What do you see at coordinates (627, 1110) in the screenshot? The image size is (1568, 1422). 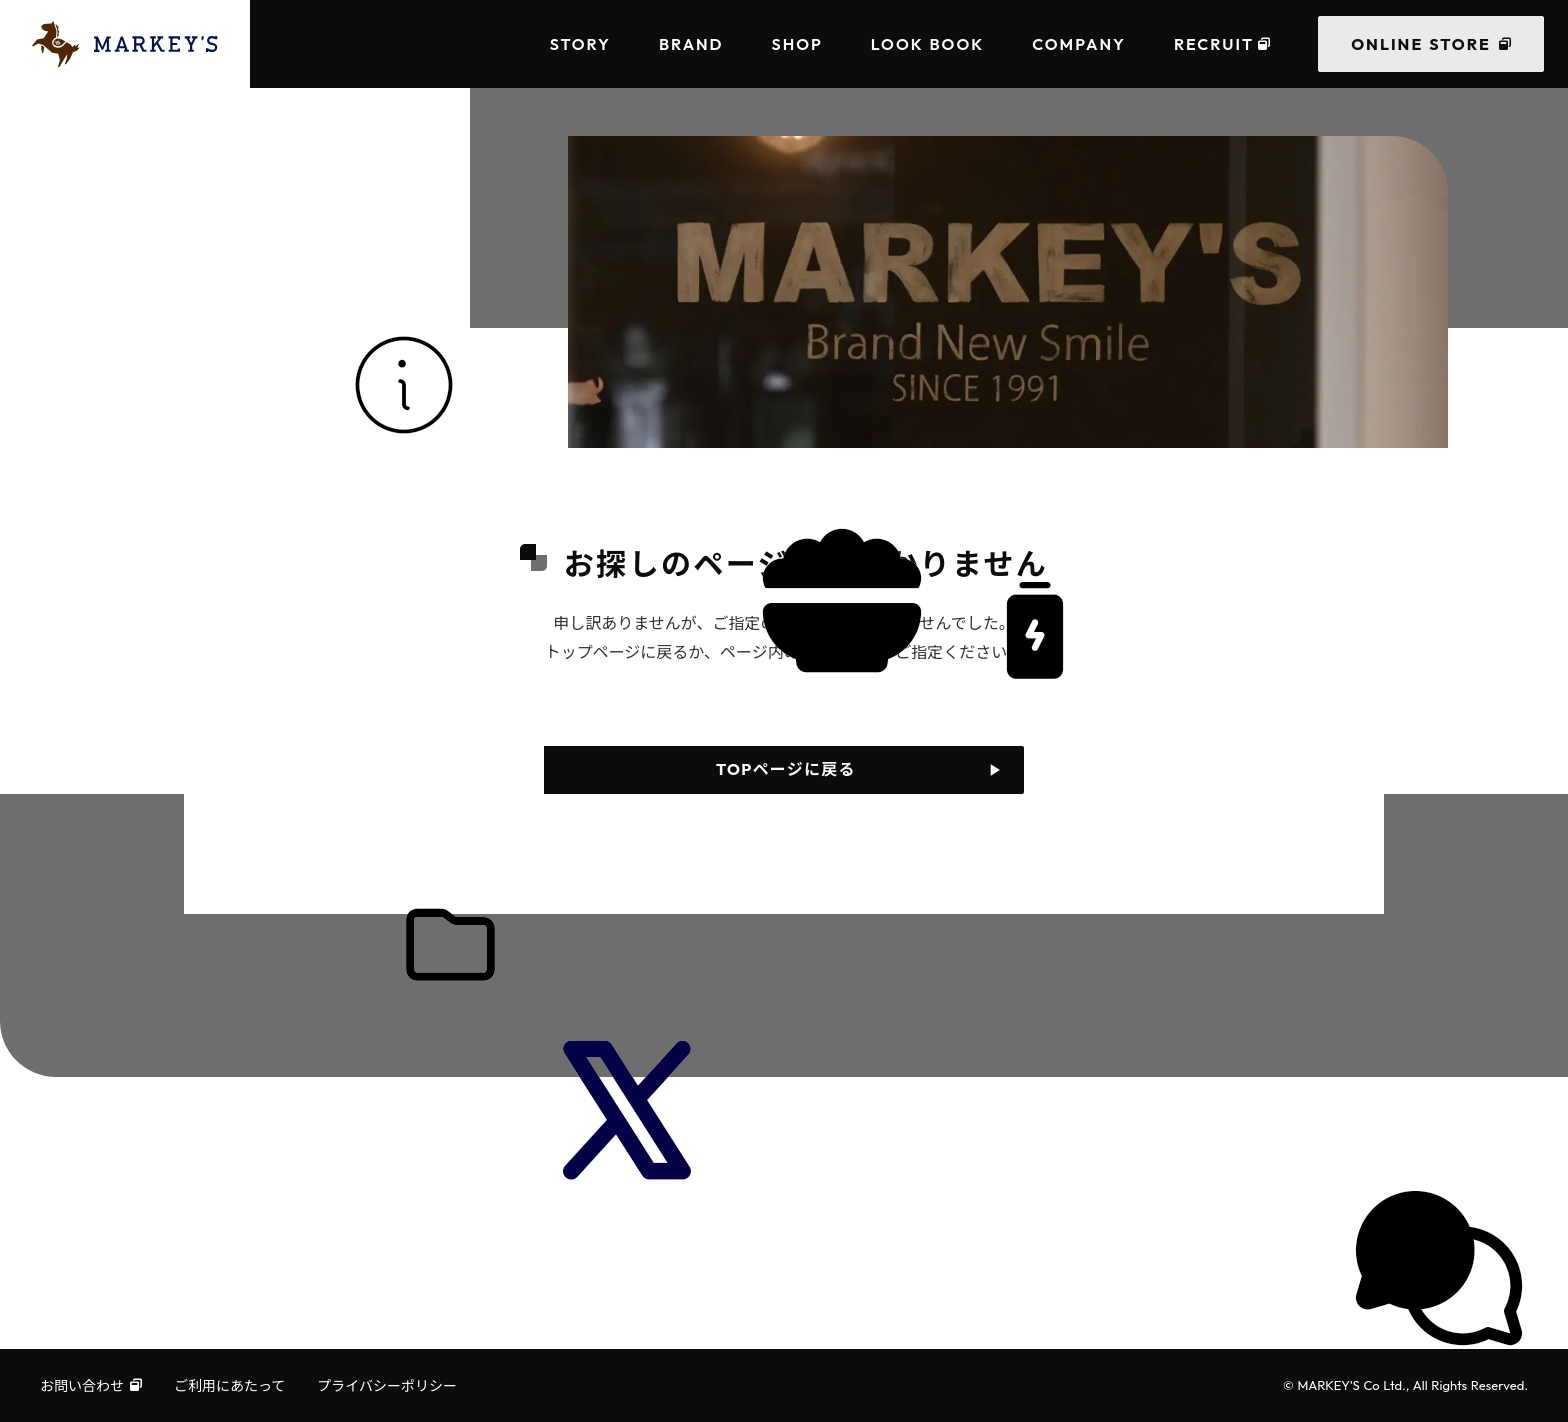 I see `share to X (formerly Twitter)` at bounding box center [627, 1110].